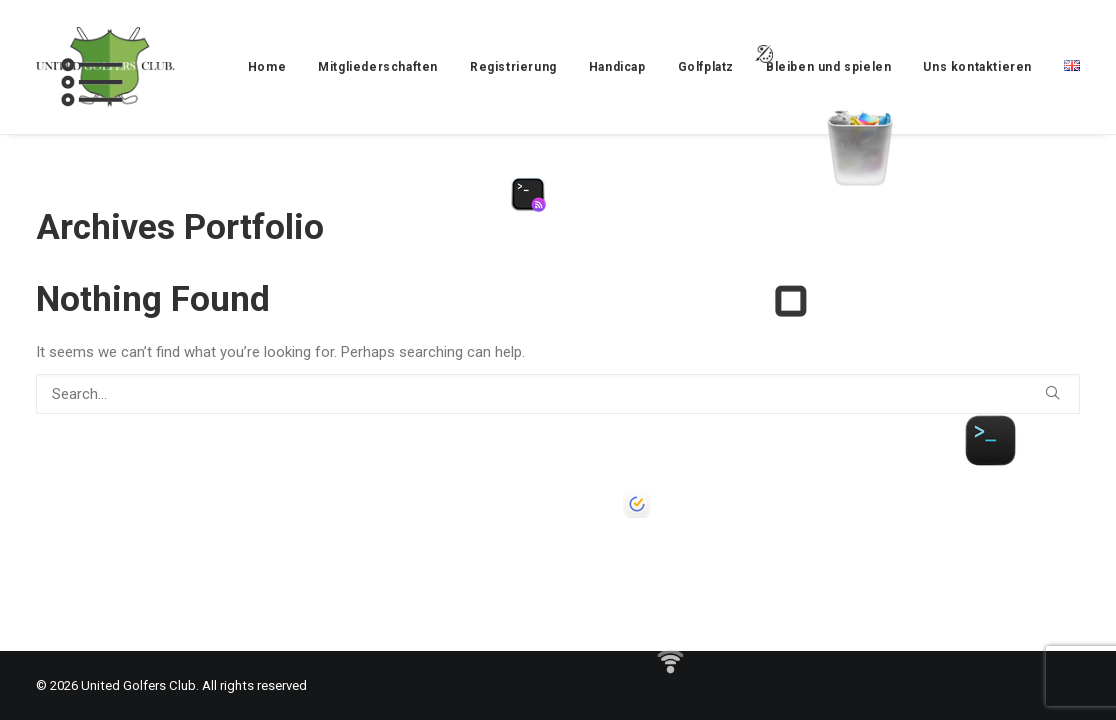 The height and width of the screenshot is (720, 1116). I want to click on stop or halt current media playback, so click(819, 273).